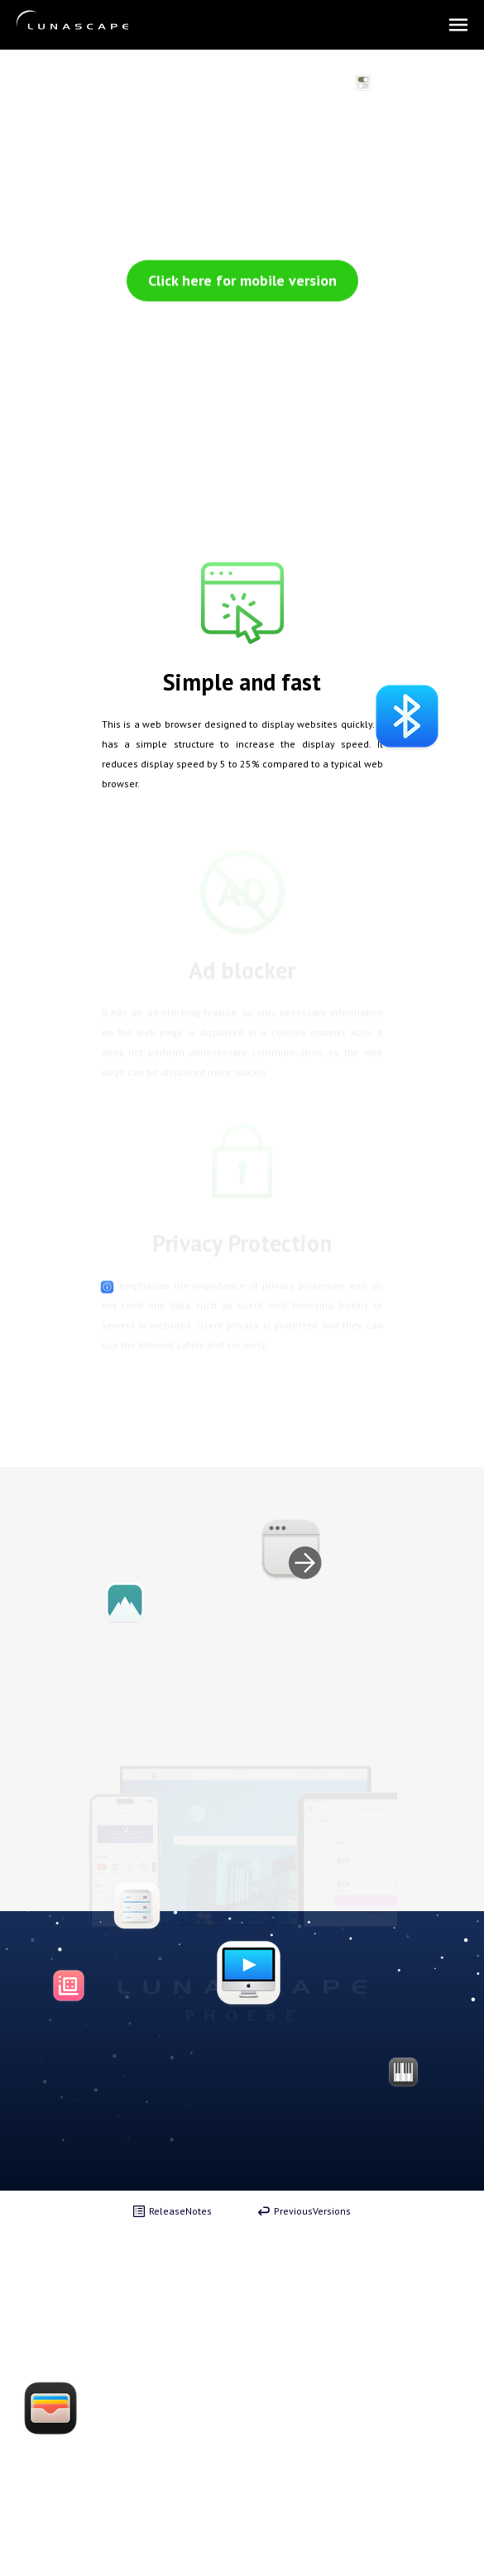  What do you see at coordinates (290, 1548) in the screenshot?
I see `run or execute the current application` at bounding box center [290, 1548].